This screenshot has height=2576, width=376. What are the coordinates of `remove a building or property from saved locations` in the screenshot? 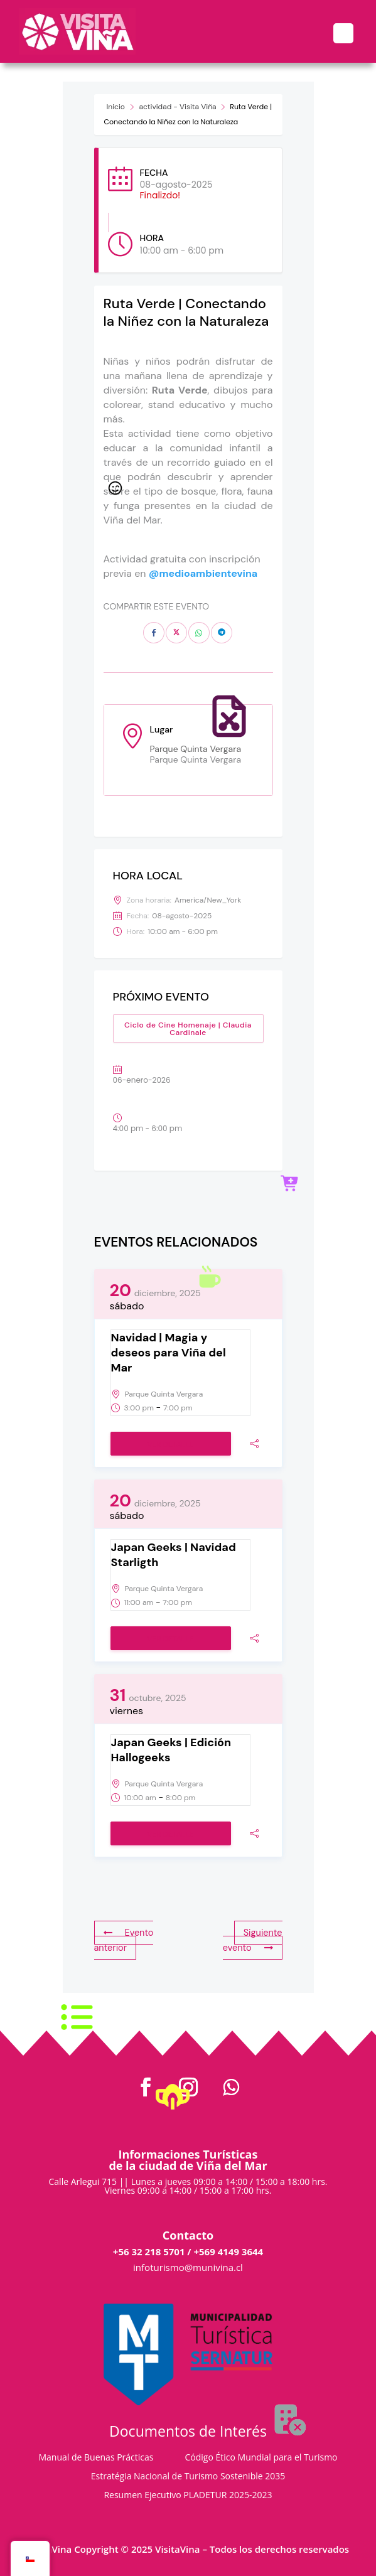 It's located at (289, 2419).